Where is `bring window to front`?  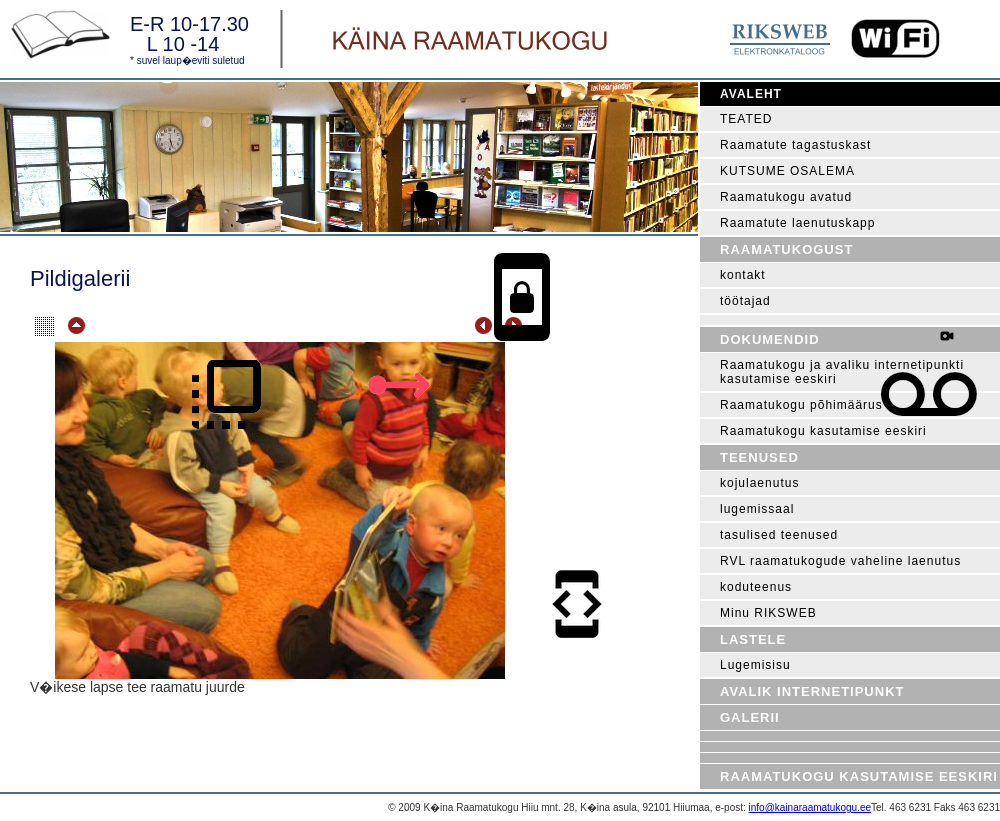 bring window to front is located at coordinates (226, 394).